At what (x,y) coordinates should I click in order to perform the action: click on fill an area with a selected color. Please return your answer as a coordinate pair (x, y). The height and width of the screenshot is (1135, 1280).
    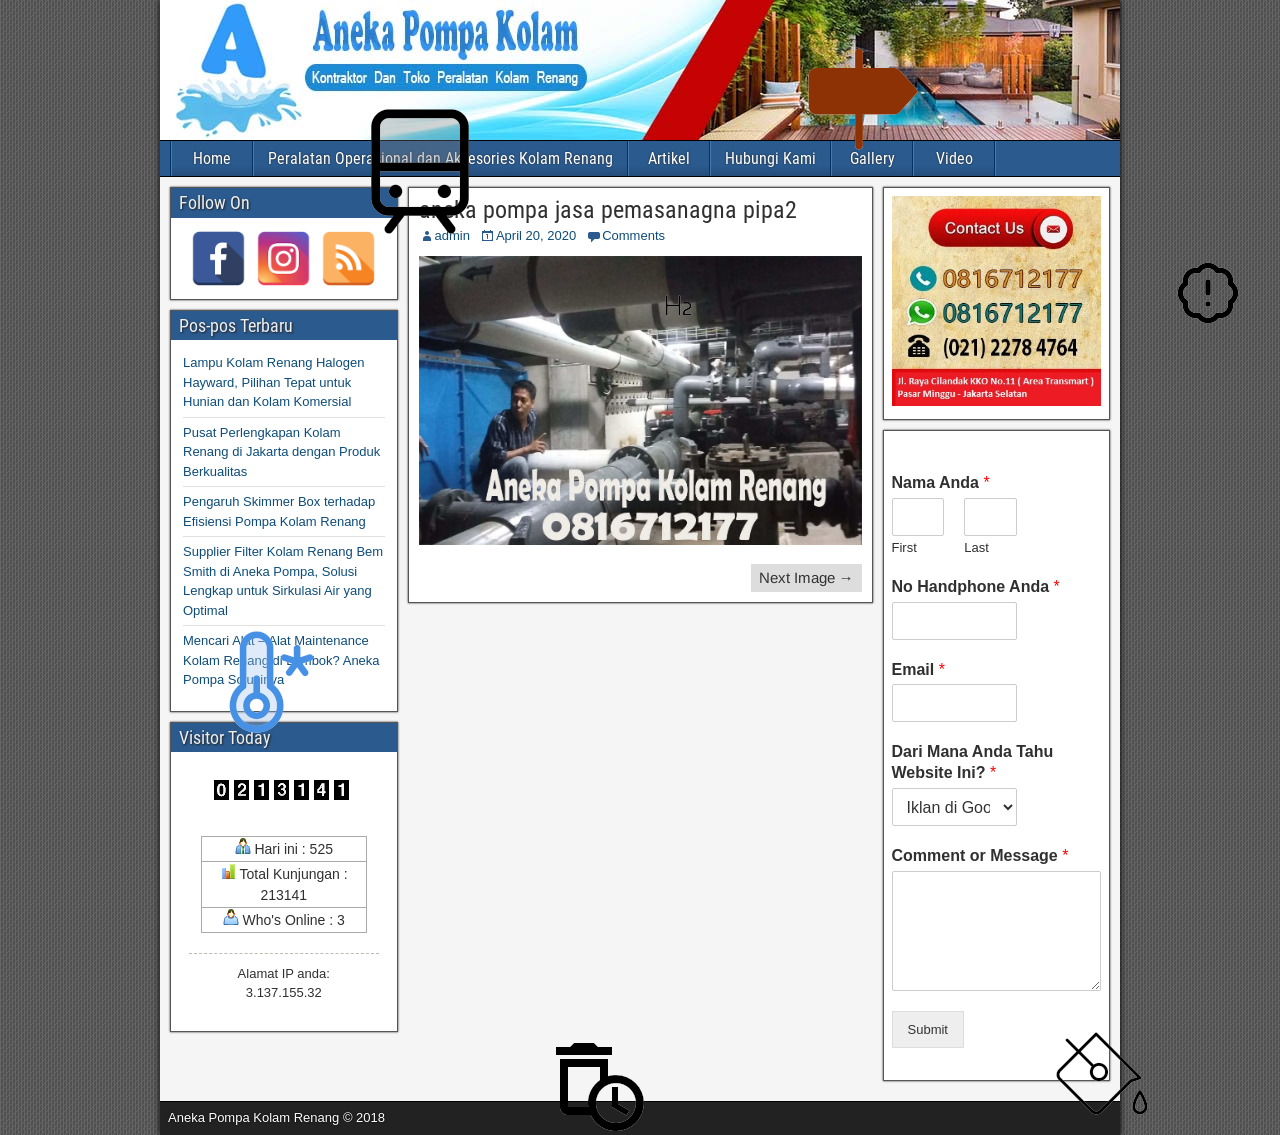
    Looking at the image, I should click on (1100, 1076).